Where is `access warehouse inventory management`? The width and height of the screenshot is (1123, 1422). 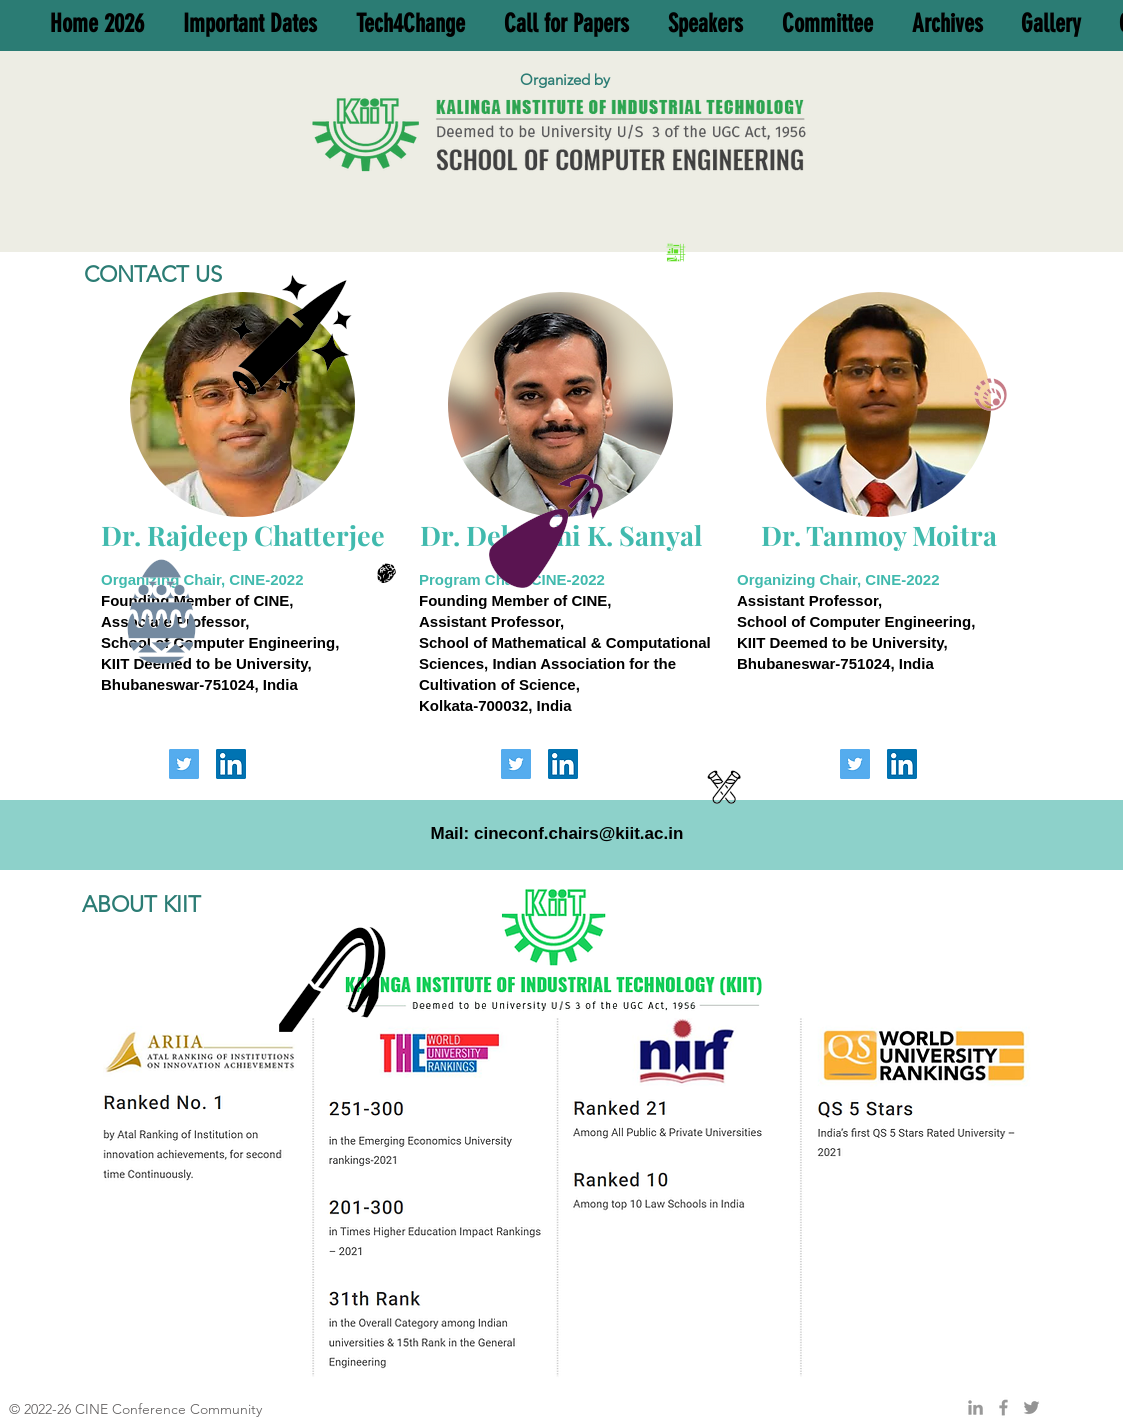
access warehouse inventory management is located at coordinates (676, 252).